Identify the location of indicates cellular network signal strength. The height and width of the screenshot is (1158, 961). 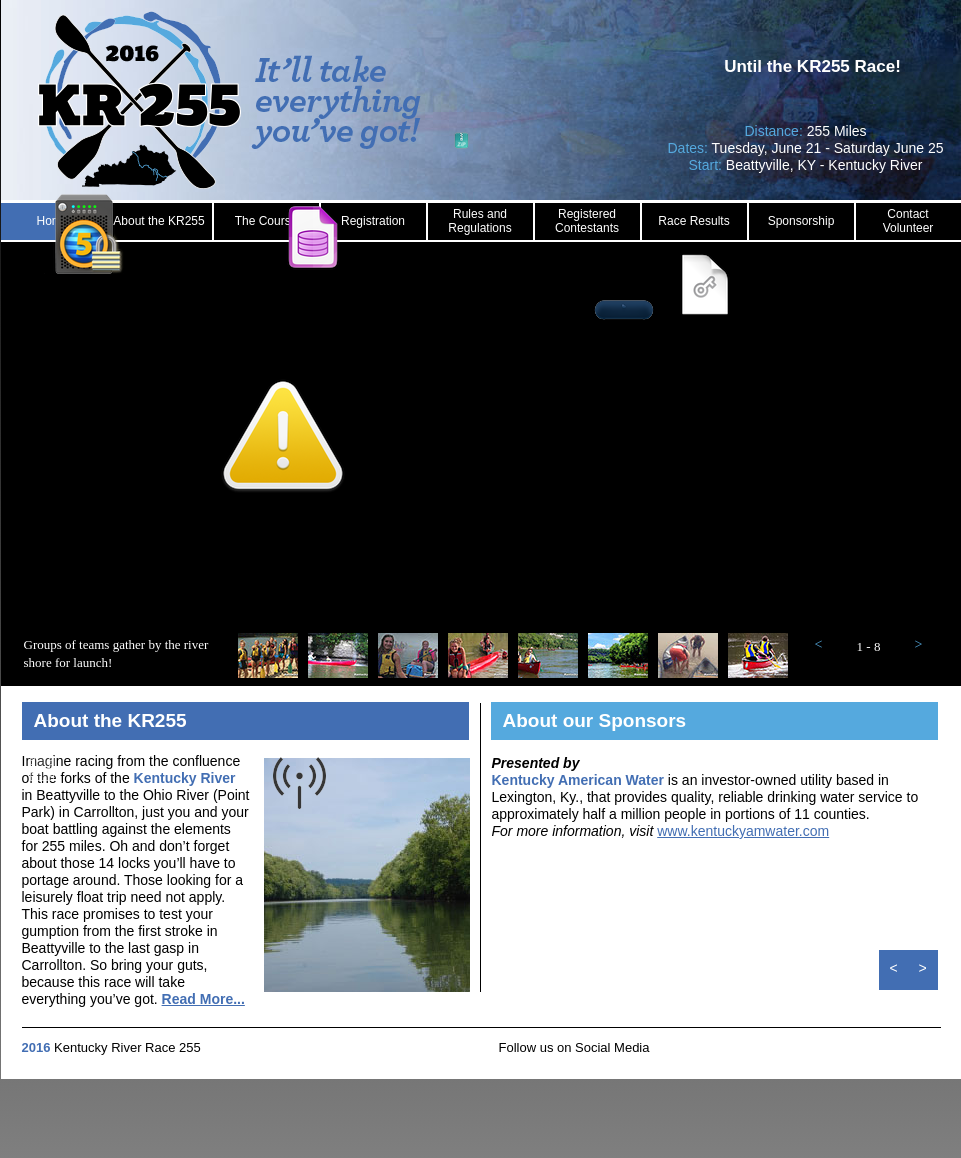
(299, 782).